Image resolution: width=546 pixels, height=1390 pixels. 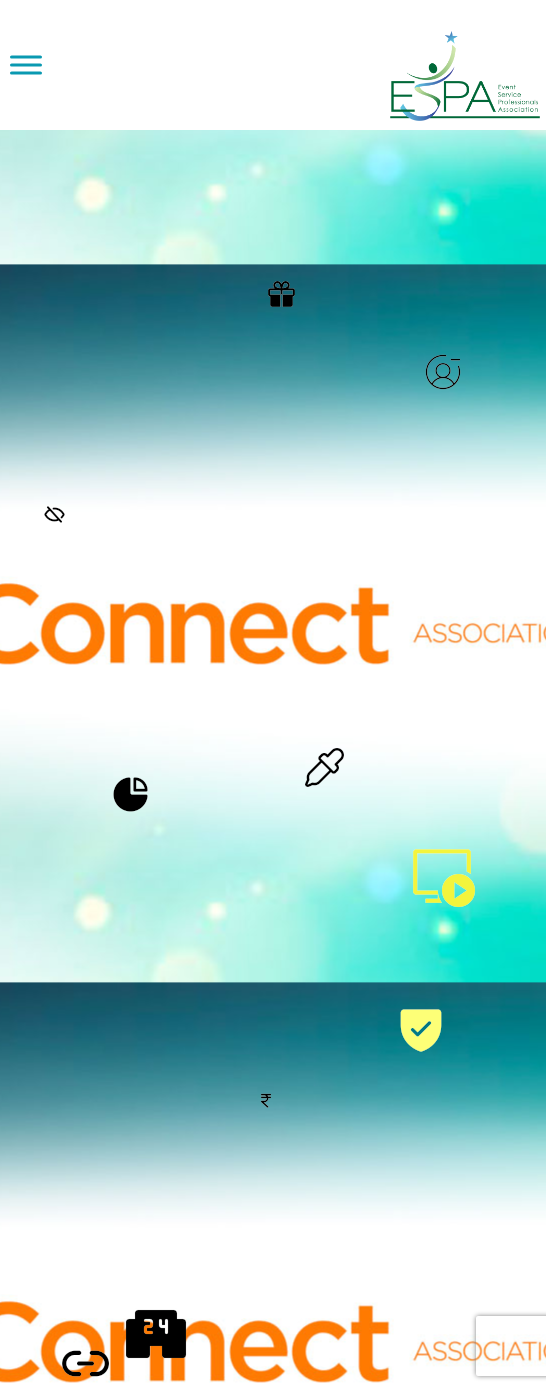 I want to click on hide password or sensitive content, so click(x=54, y=514).